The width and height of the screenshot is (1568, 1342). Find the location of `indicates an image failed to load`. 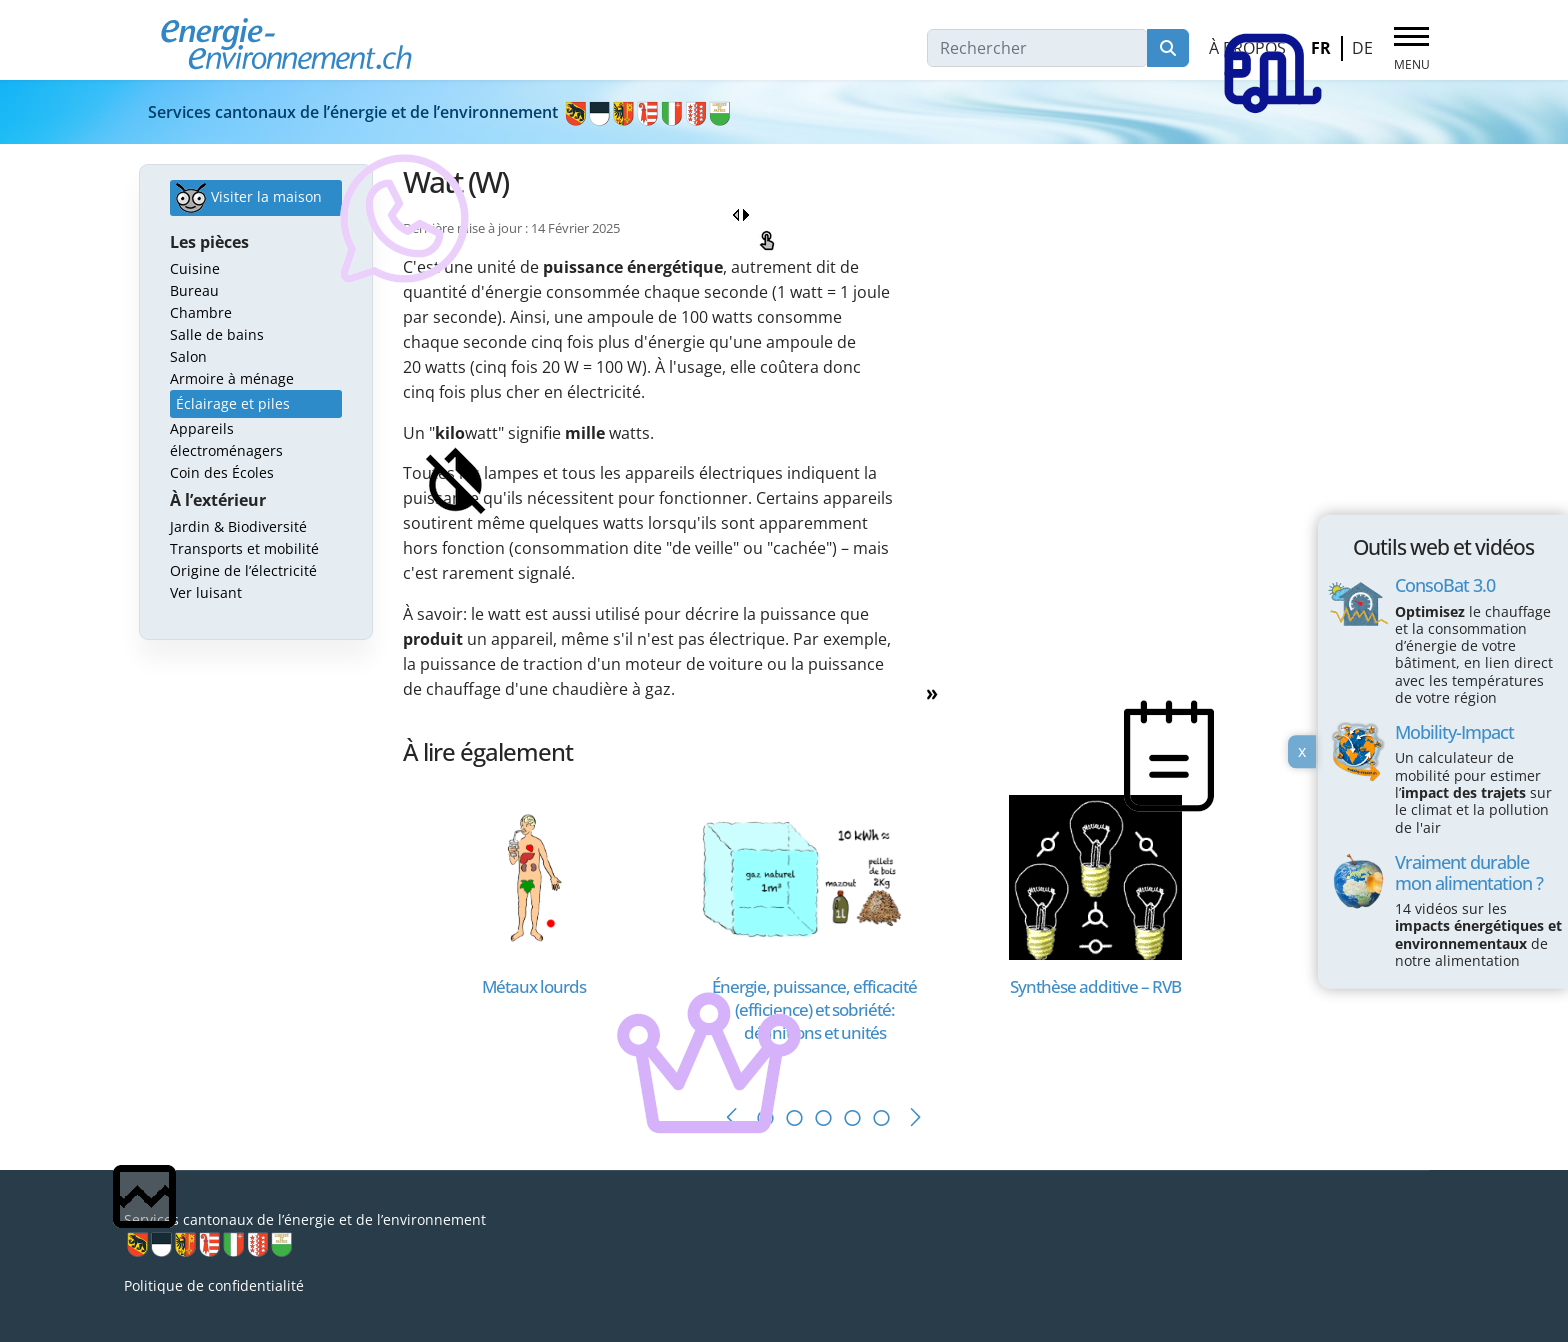

indicates an image failed to load is located at coordinates (144, 1196).